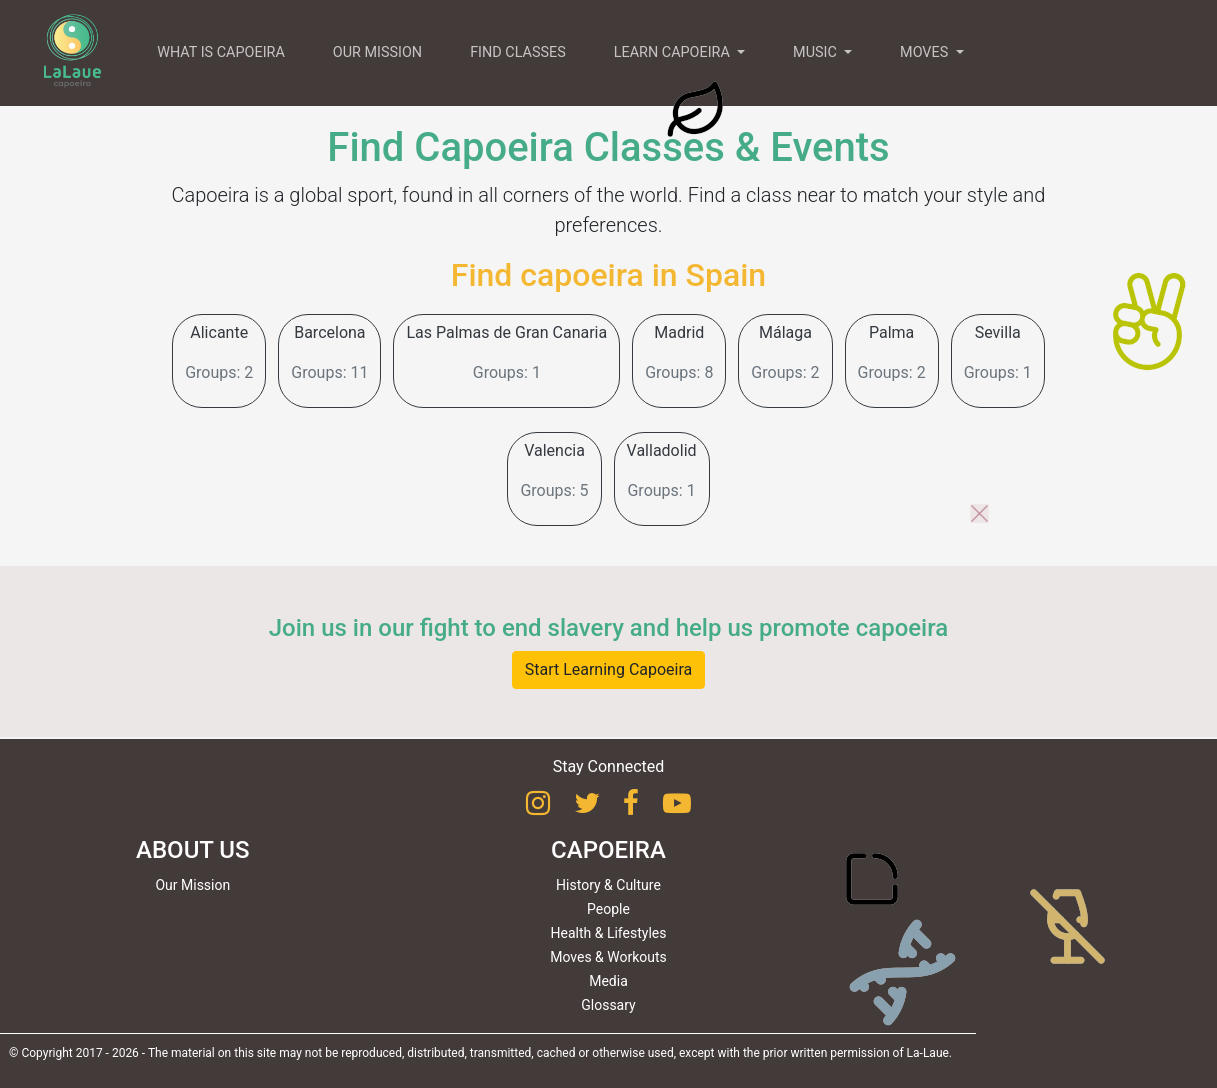 This screenshot has height=1088, width=1217. I want to click on indicates alcohol-free or no alcoholic beverages, so click(1067, 926).